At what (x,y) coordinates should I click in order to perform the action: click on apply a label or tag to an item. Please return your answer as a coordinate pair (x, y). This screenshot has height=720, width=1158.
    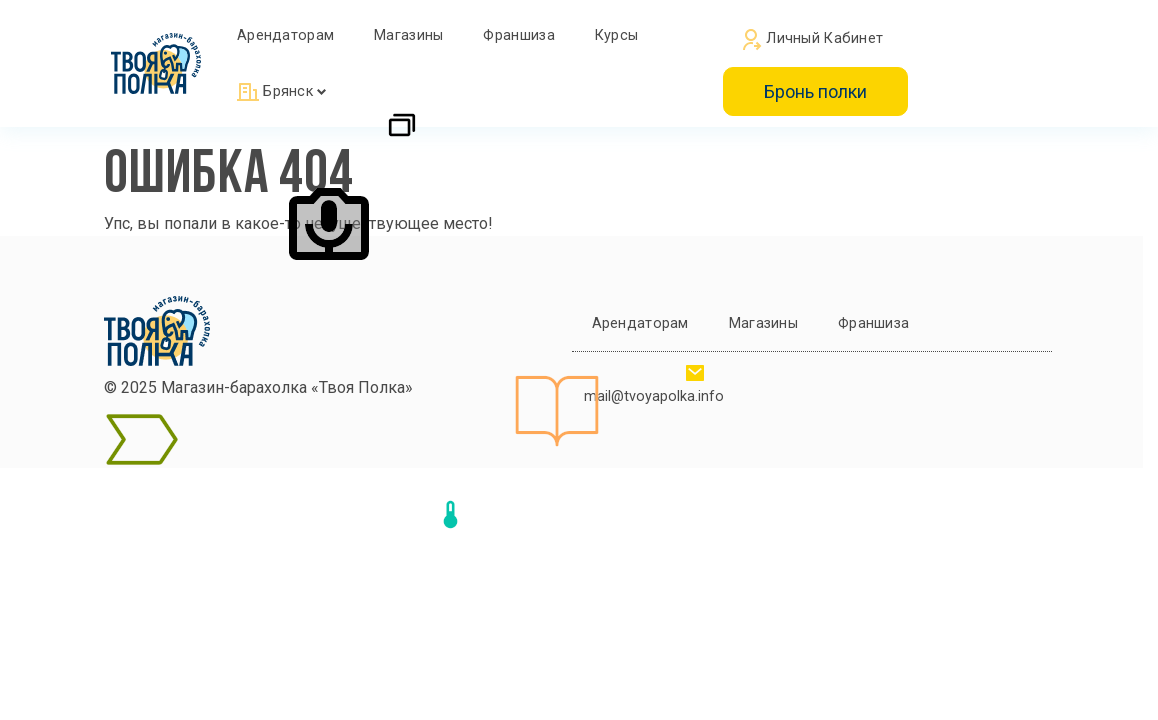
    Looking at the image, I should click on (139, 439).